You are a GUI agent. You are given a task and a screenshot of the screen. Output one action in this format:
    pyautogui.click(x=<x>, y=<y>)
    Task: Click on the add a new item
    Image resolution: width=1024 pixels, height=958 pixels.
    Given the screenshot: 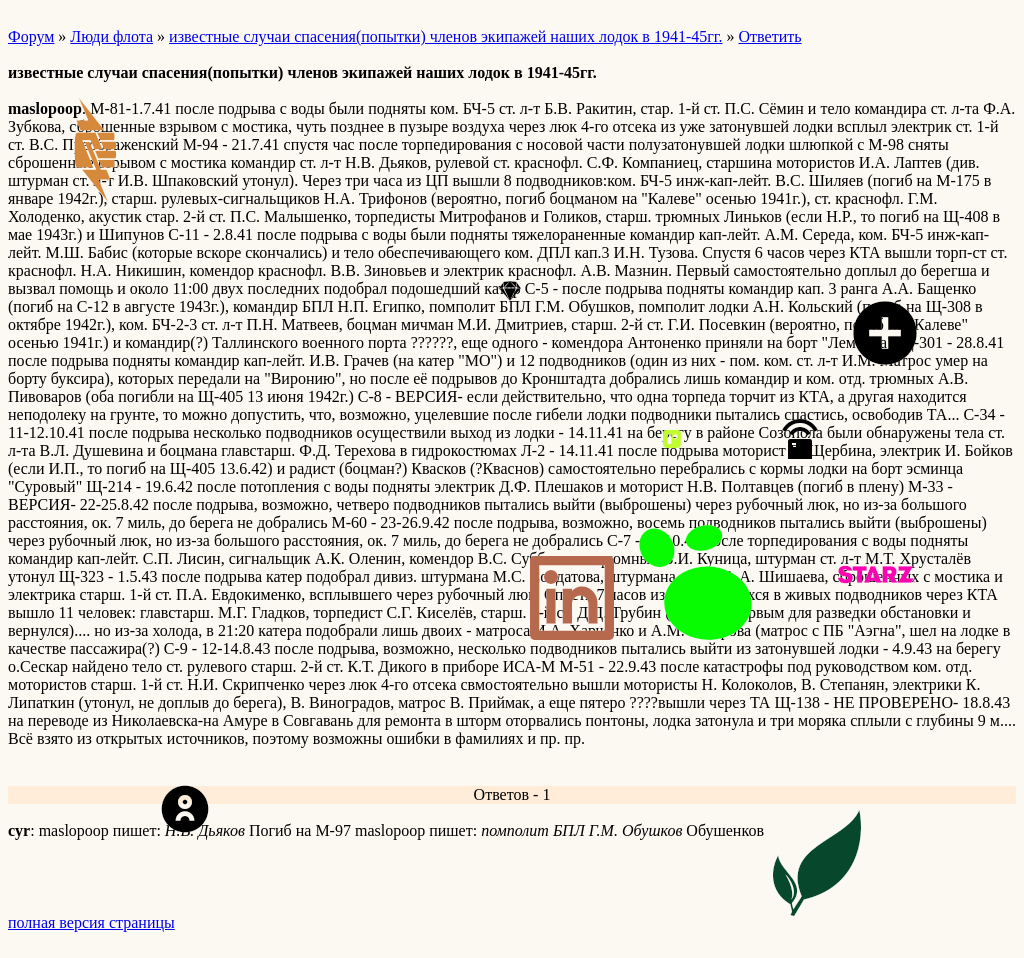 What is the action you would take?
    pyautogui.click(x=885, y=333)
    